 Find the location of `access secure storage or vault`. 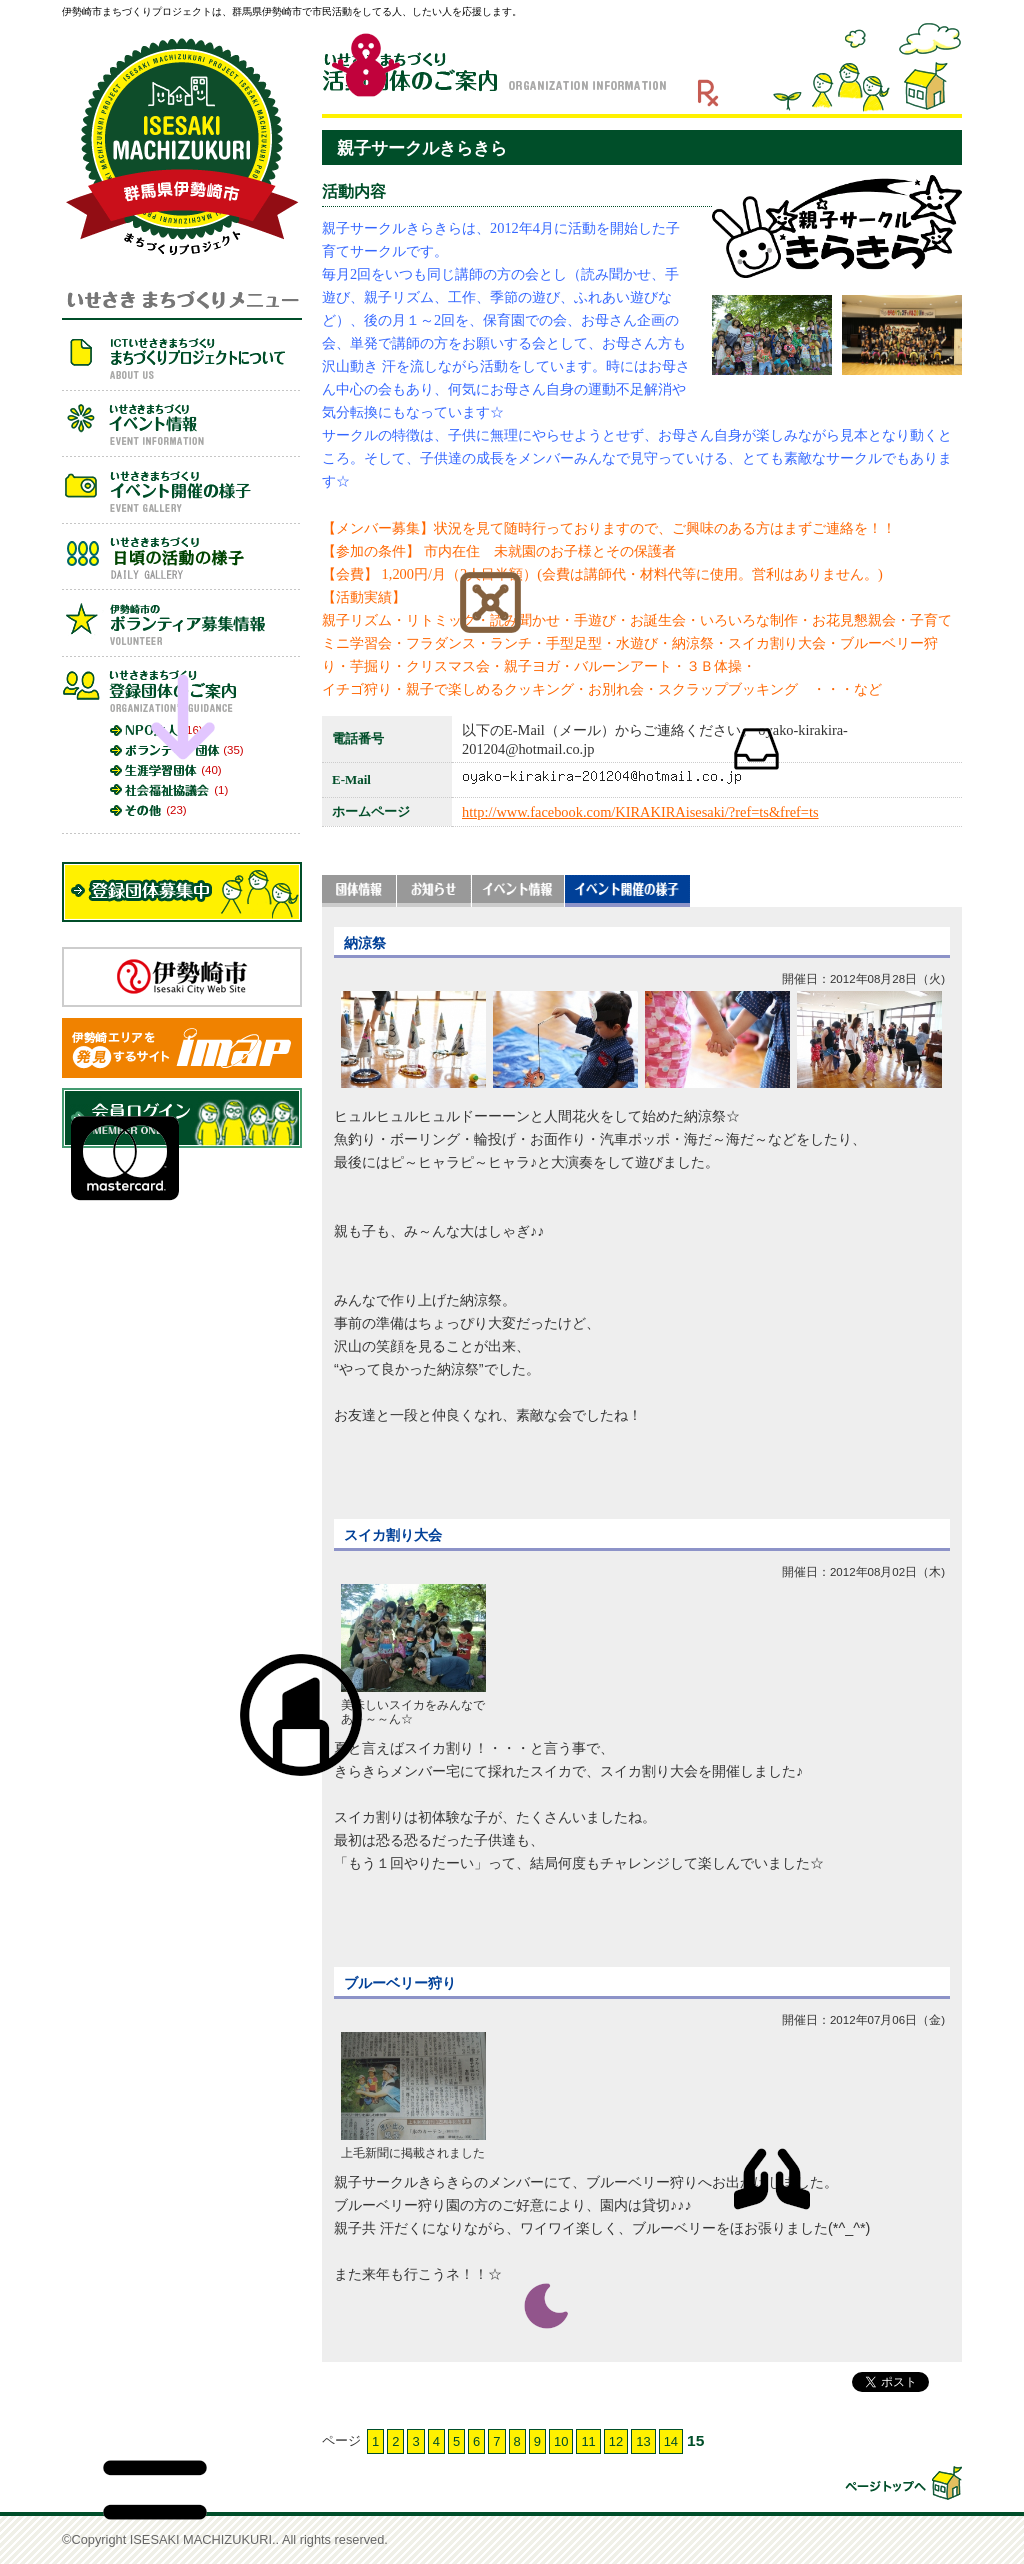

access secure storage or vault is located at coordinates (490, 602).